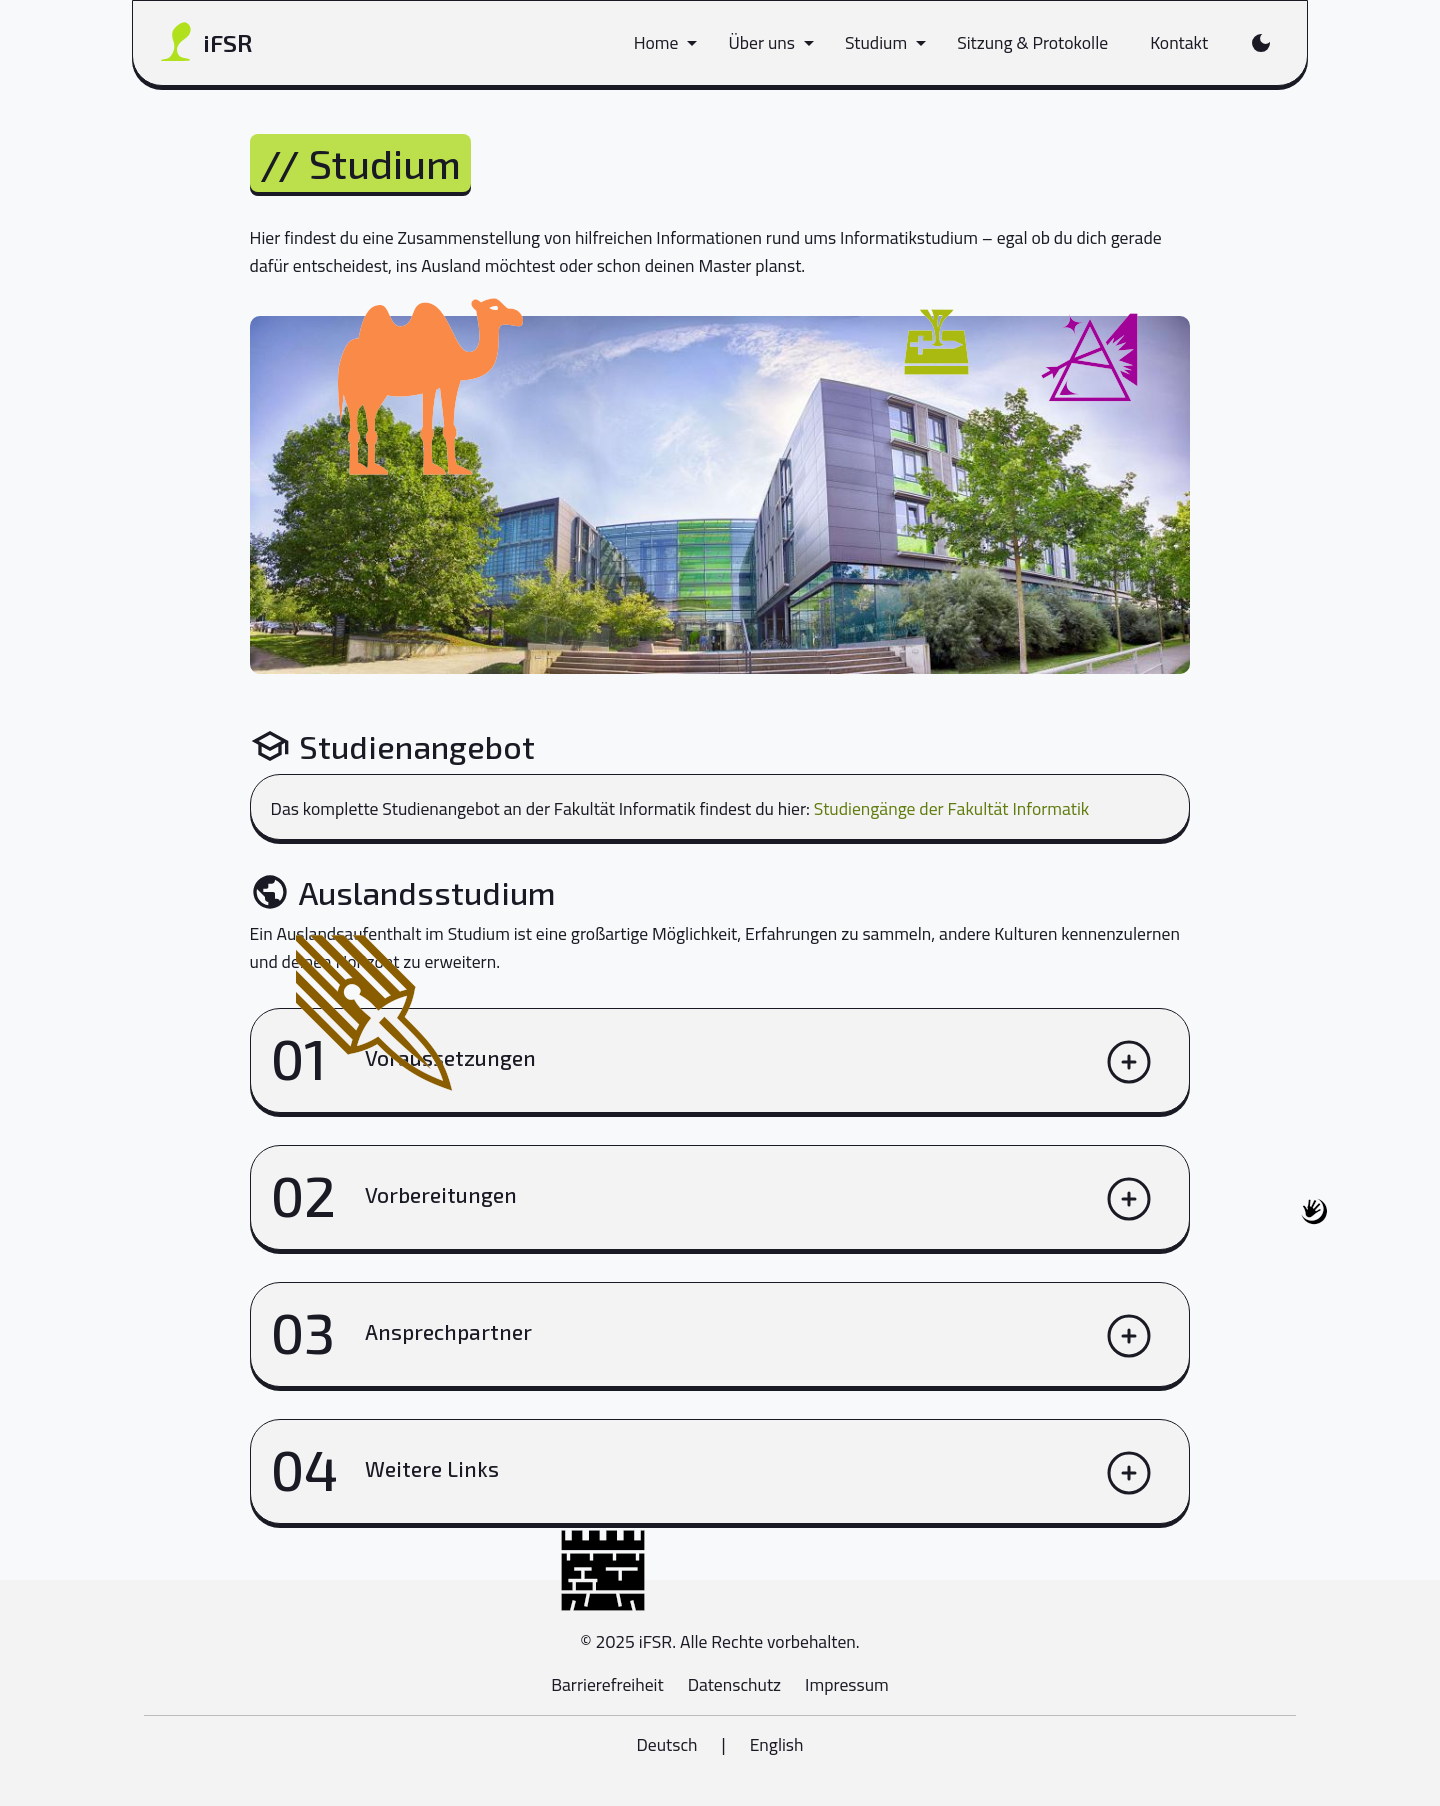 The height and width of the screenshot is (1806, 1440). Describe the element at coordinates (936, 342) in the screenshot. I see `craft or forge a new sword` at that location.